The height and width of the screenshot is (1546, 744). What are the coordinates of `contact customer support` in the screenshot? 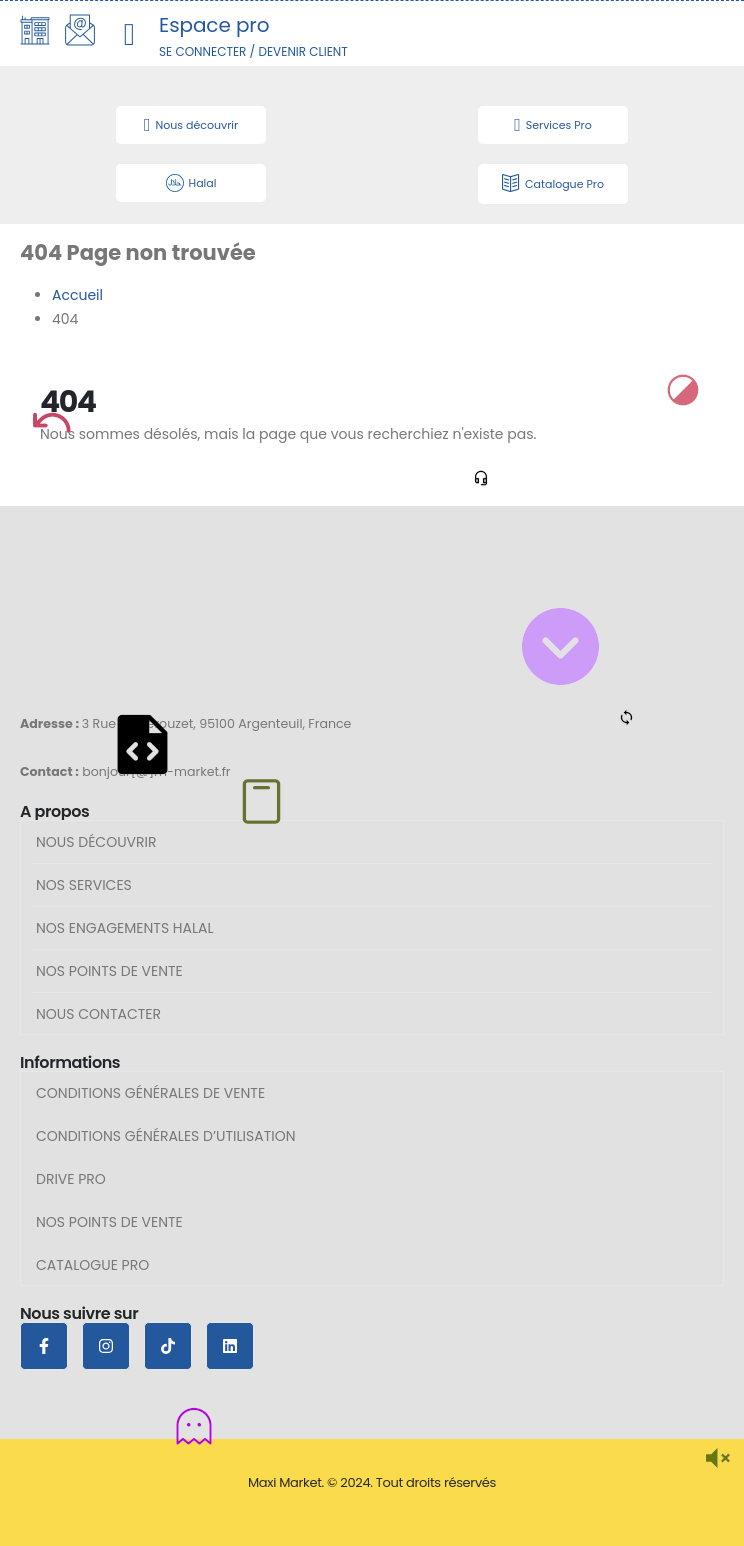 It's located at (481, 478).